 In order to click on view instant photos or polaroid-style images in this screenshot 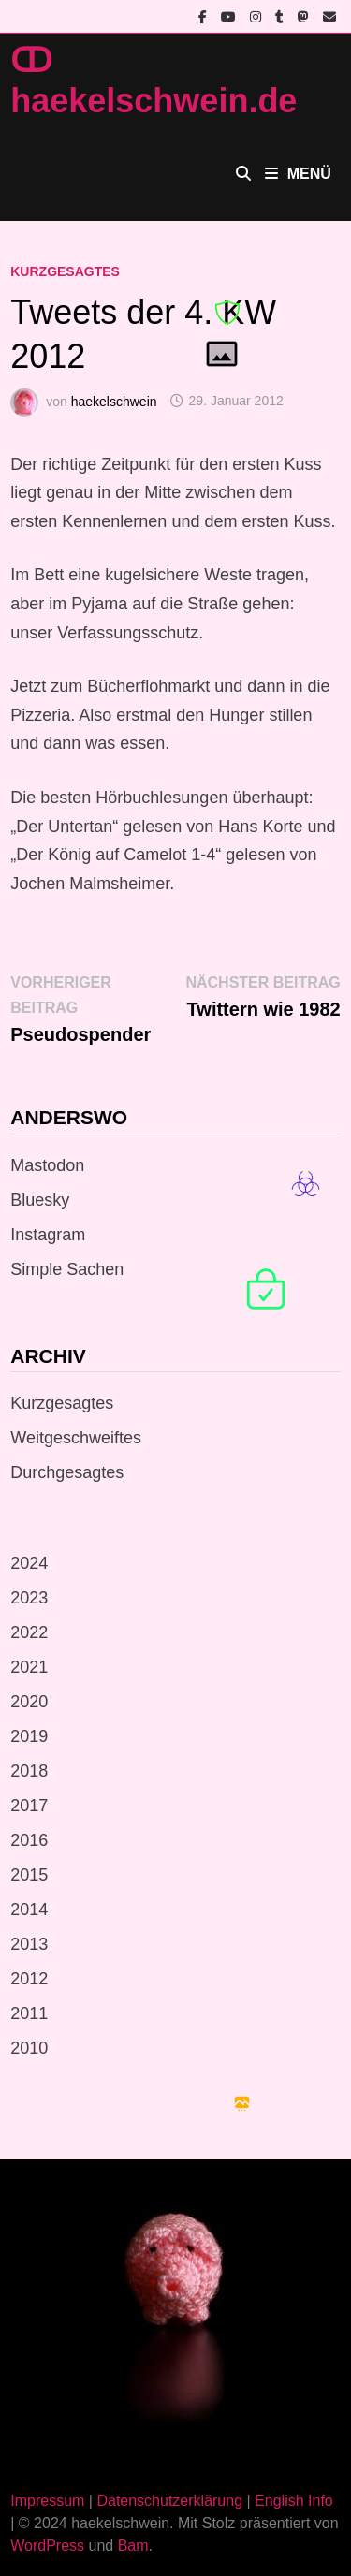, I will do `click(241, 2103)`.